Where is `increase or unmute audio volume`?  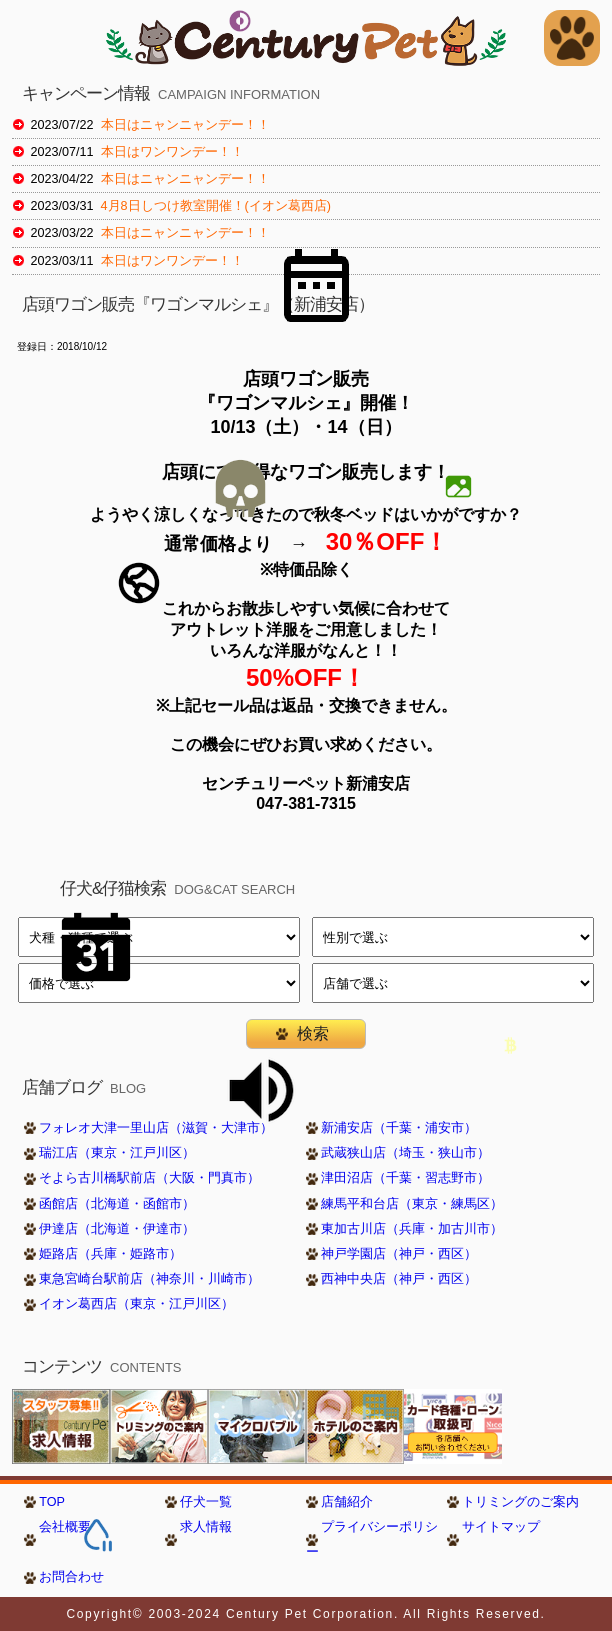
increase or unmute audio volume is located at coordinates (261, 1090).